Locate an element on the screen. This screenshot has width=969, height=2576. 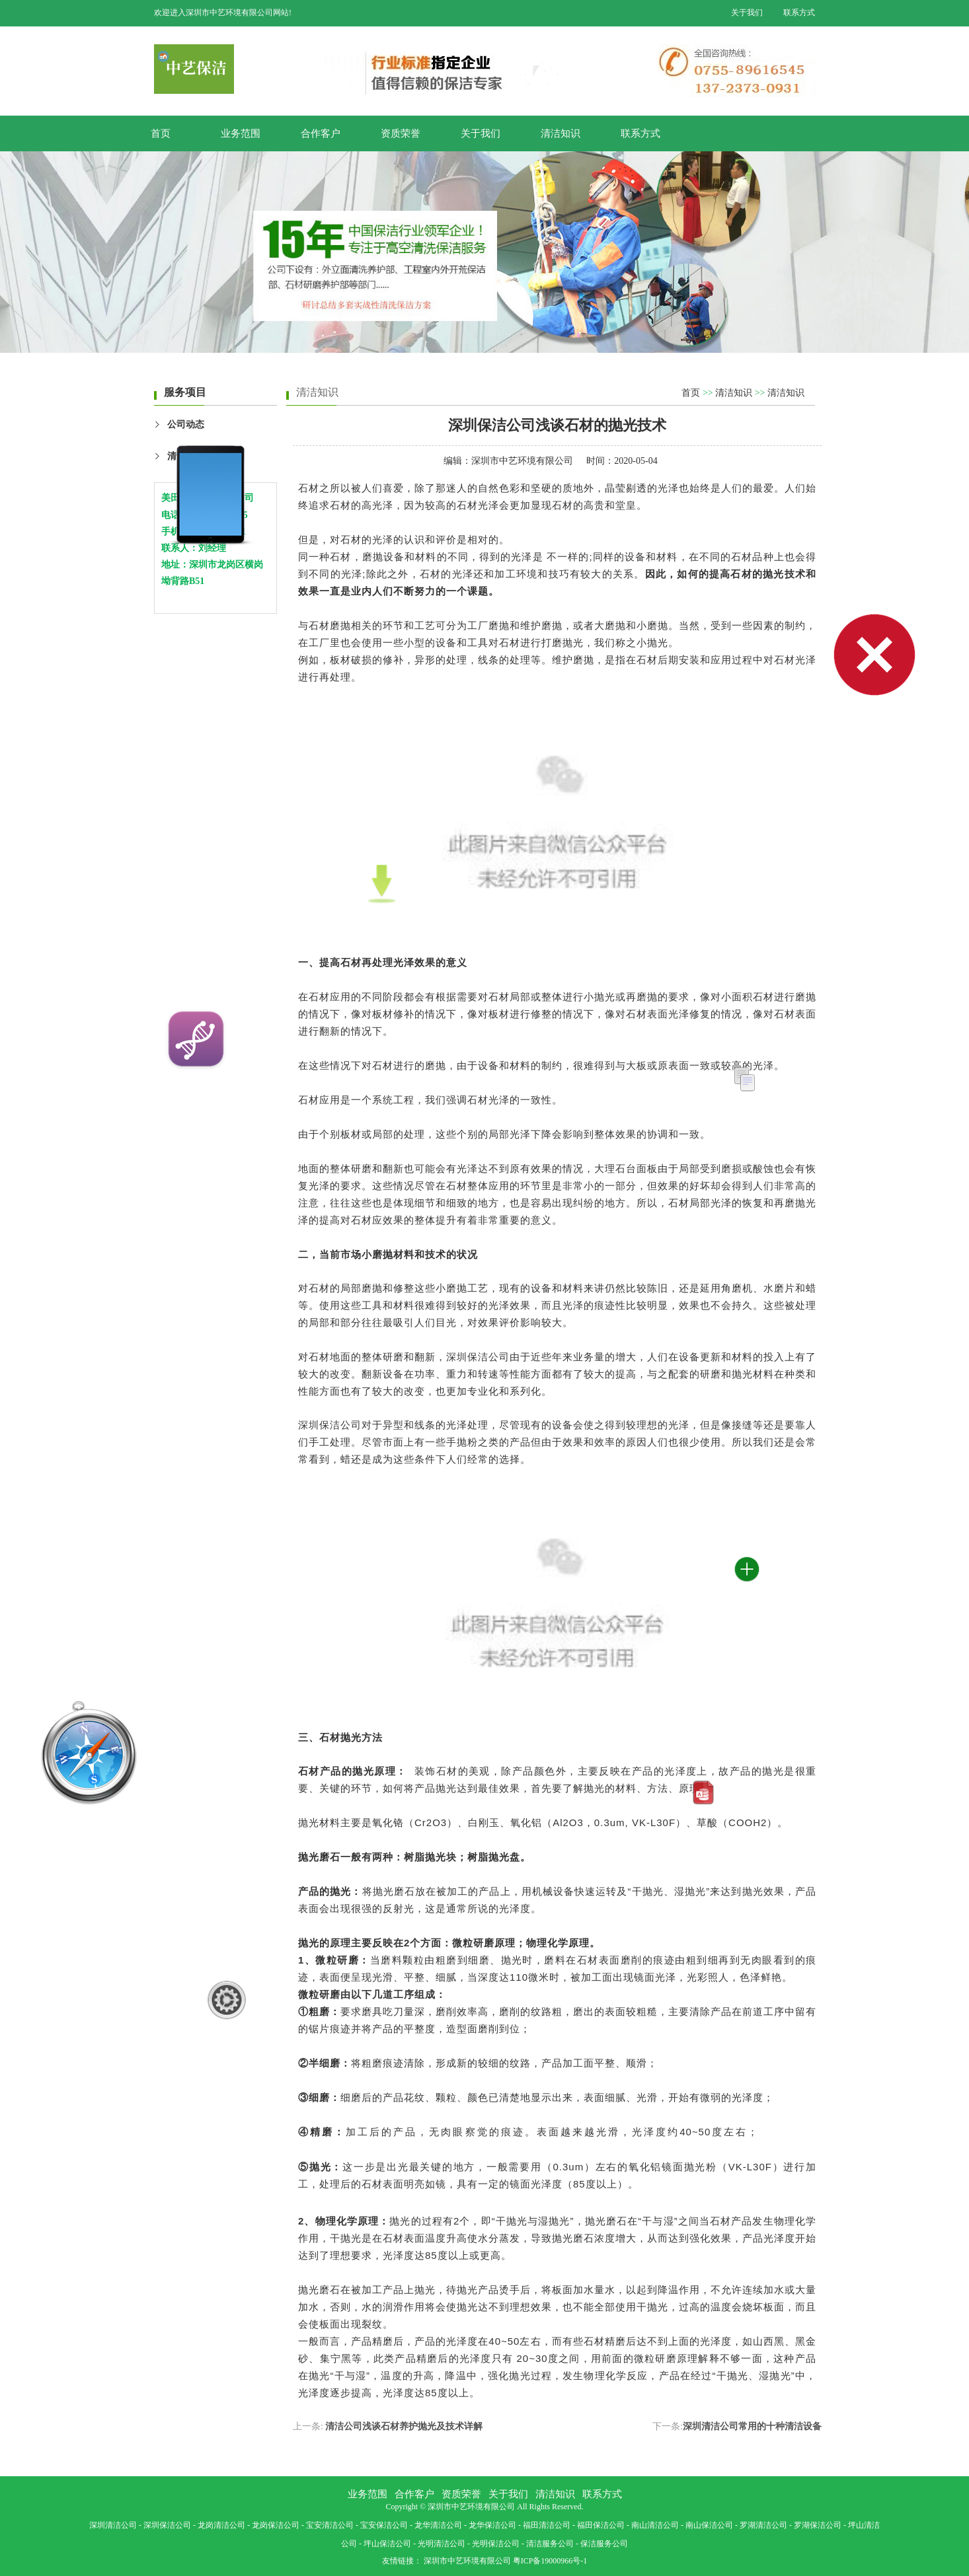
close the current window or dialog is located at coordinates (874, 655).